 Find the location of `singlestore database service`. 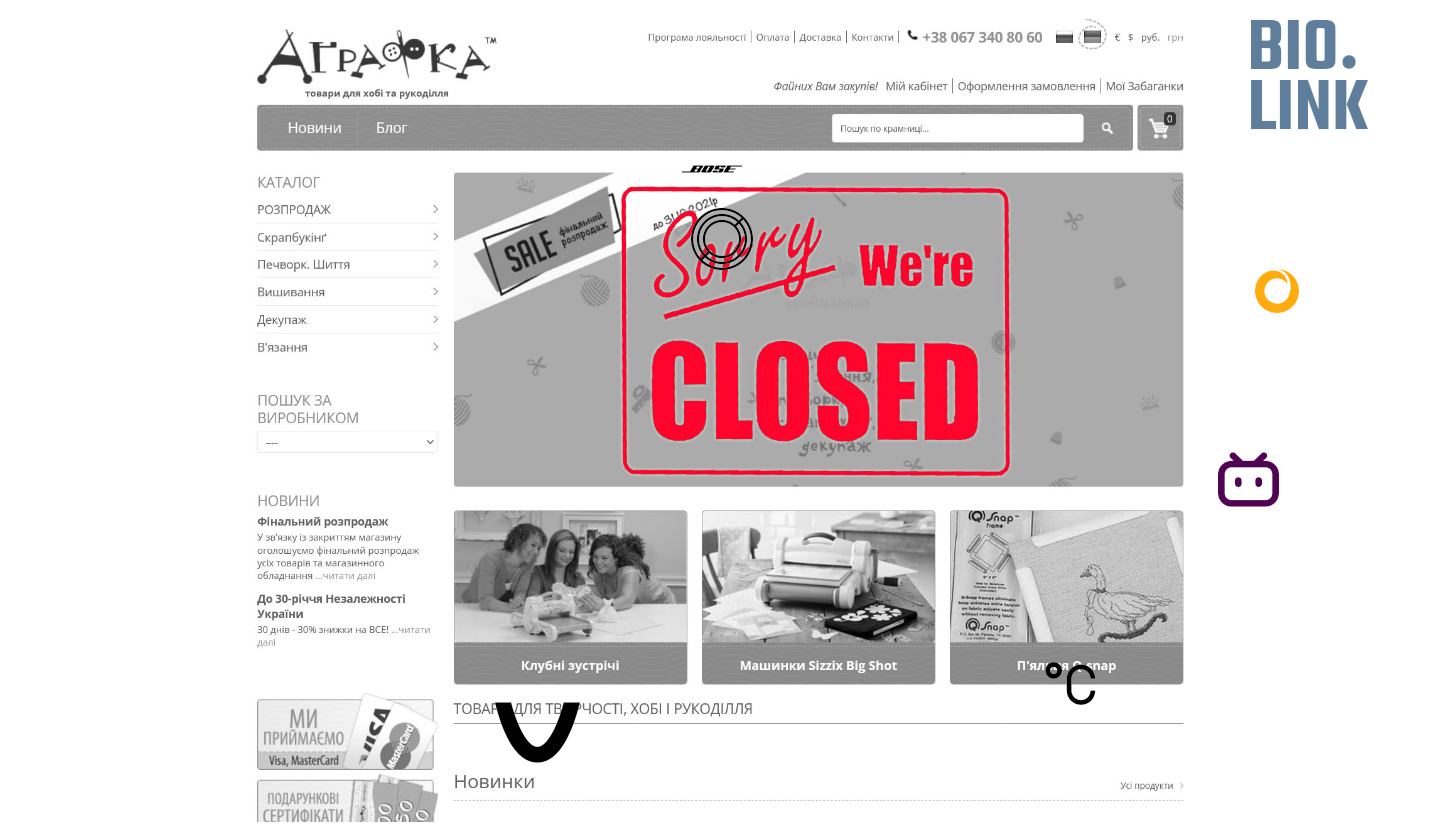

singlestore database service is located at coordinates (1277, 291).